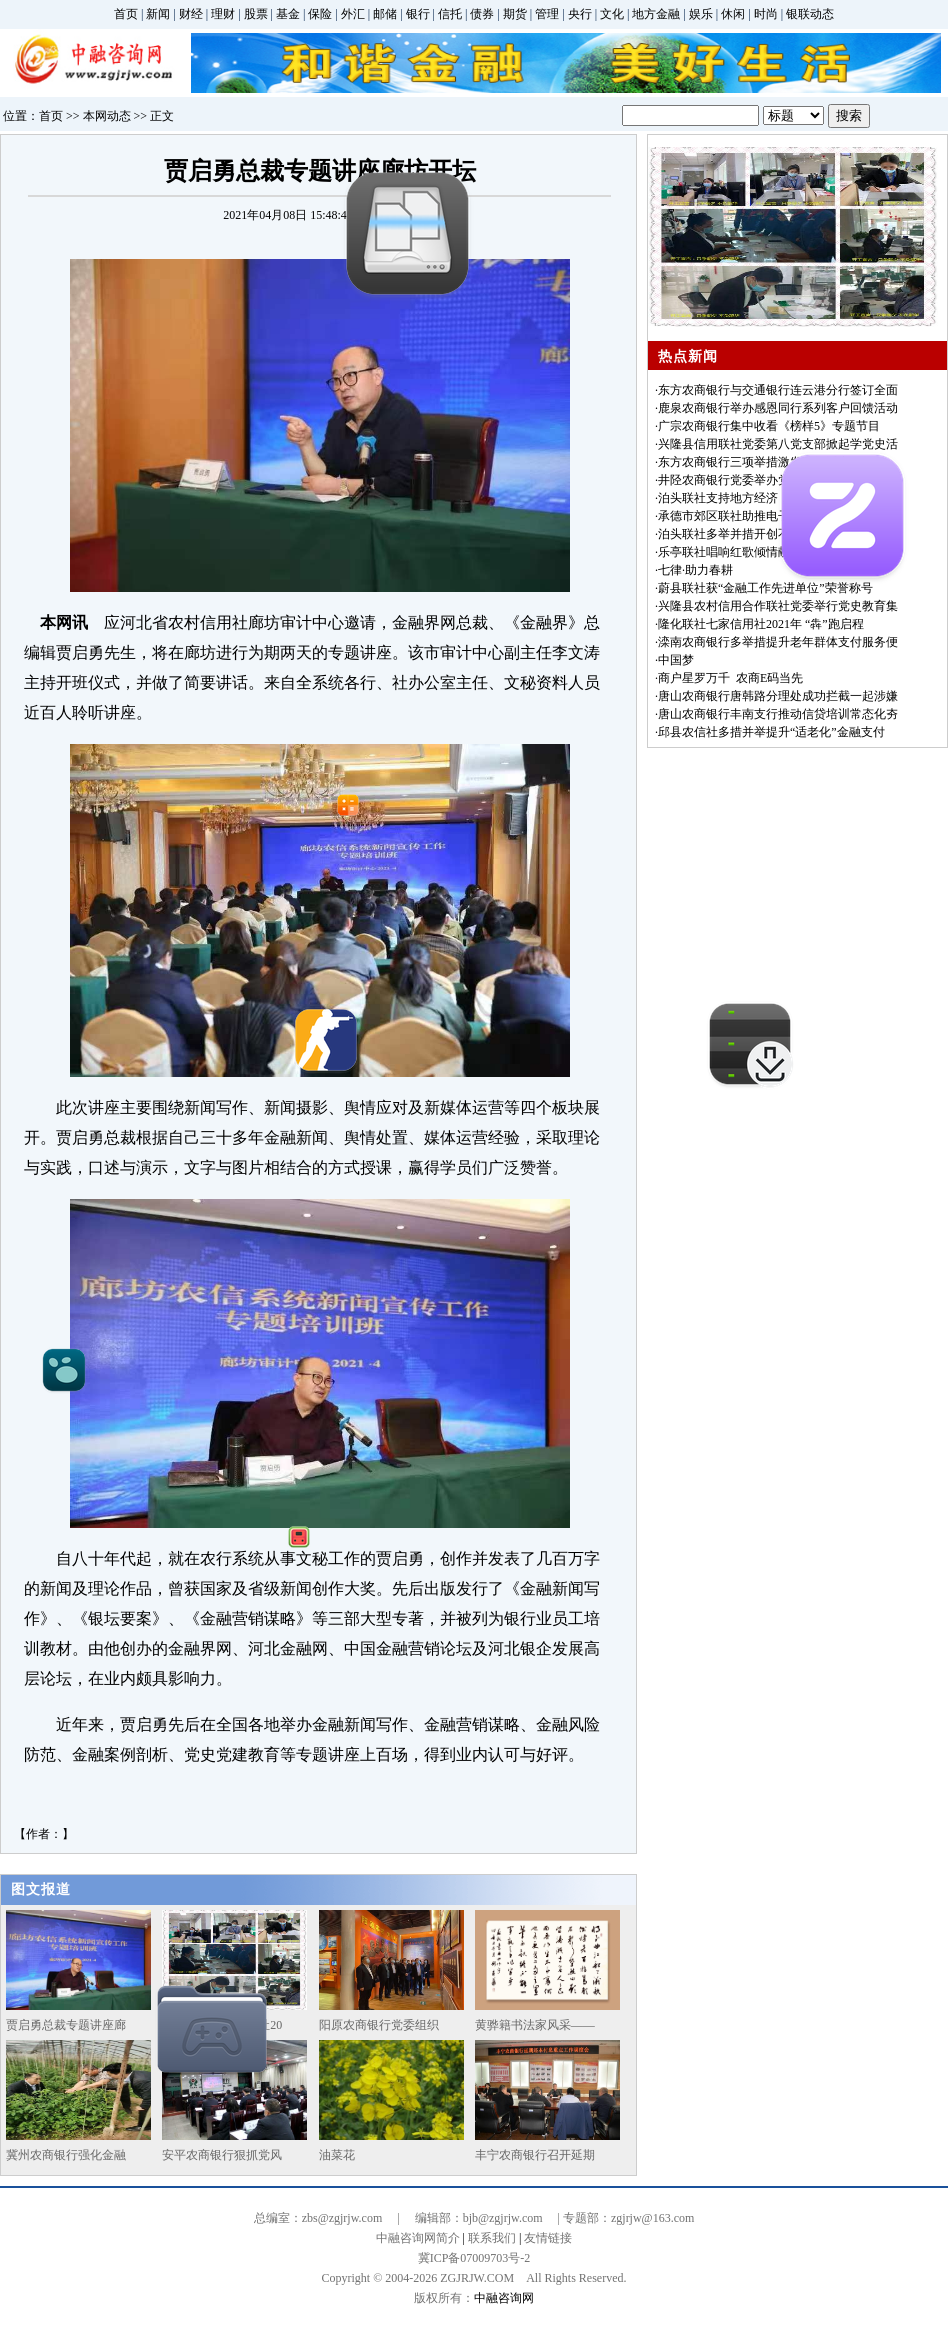 The width and height of the screenshot is (948, 2338). What do you see at coordinates (348, 805) in the screenshot?
I see `open pcb calculator app` at bounding box center [348, 805].